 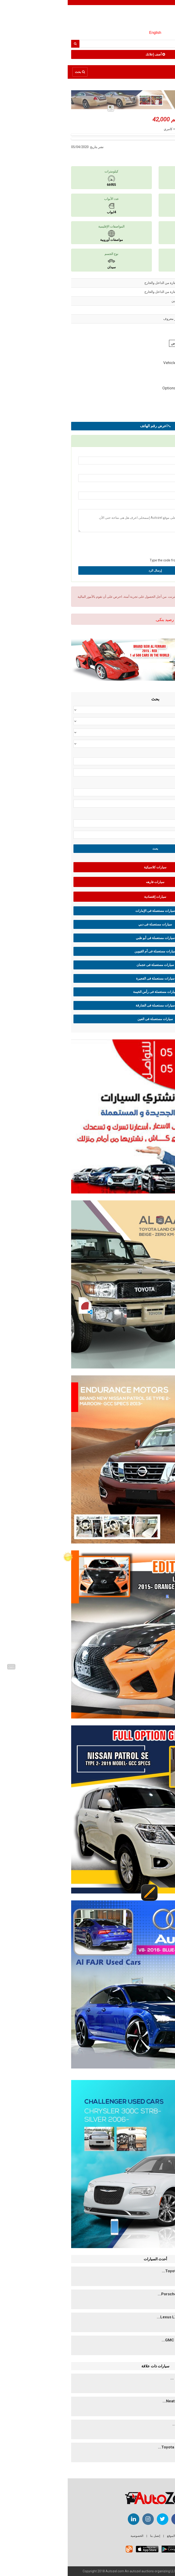 What do you see at coordinates (111, 108) in the screenshot?
I see `open gnome tweaks to customize system settings` at bounding box center [111, 108].